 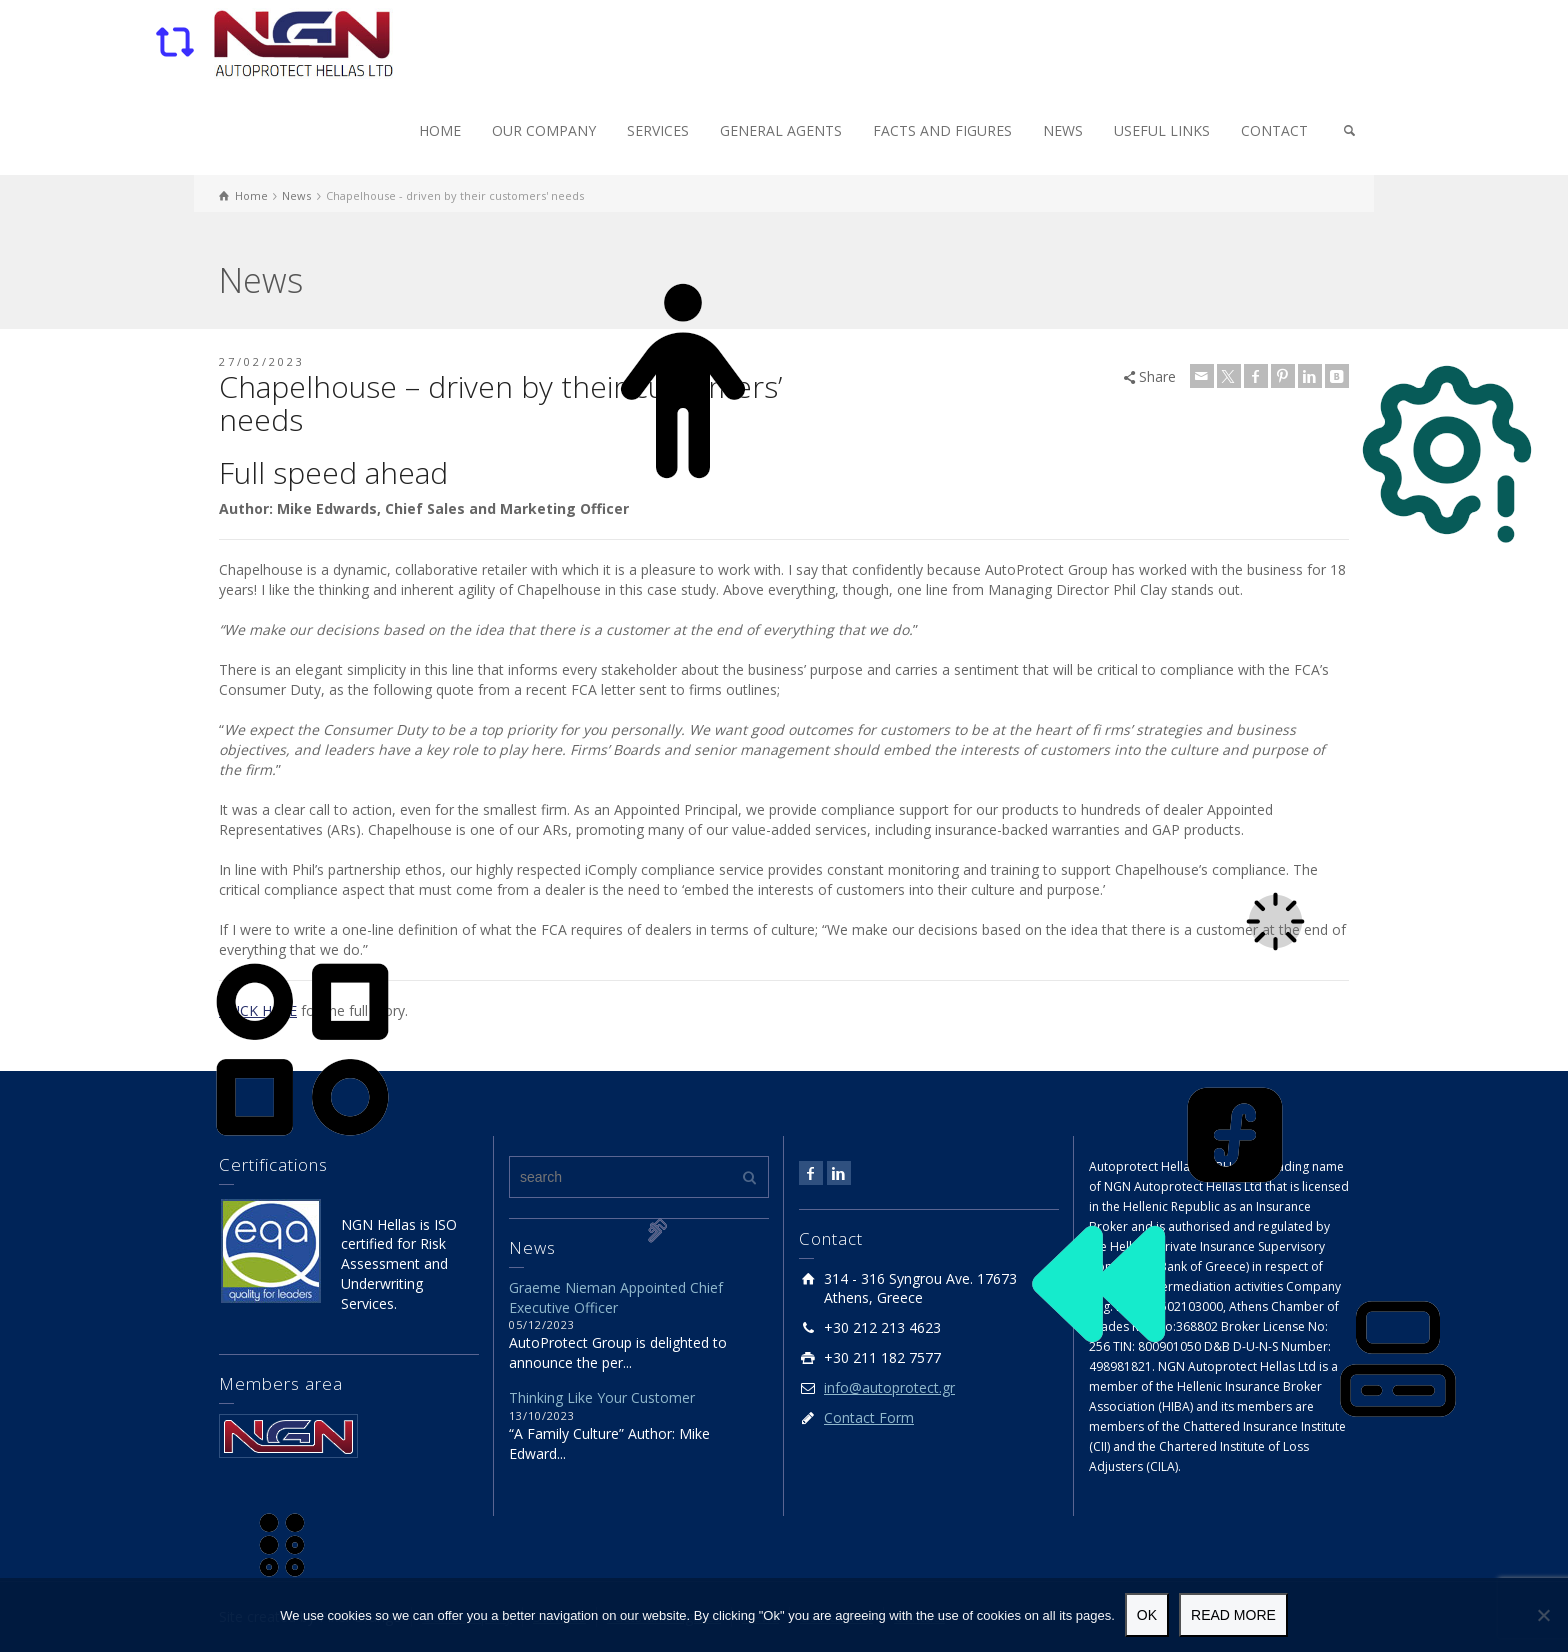 I want to click on view your profile, so click(x=683, y=381).